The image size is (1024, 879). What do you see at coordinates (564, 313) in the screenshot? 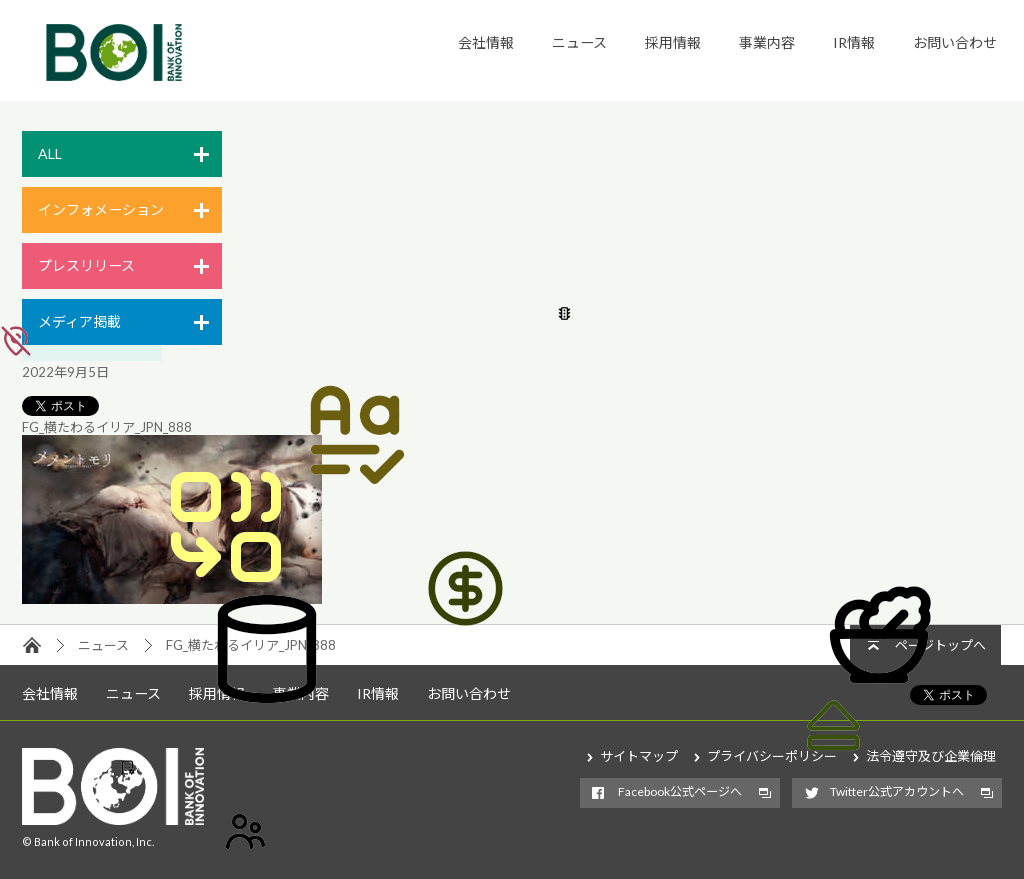
I see `view traffic conditions` at bounding box center [564, 313].